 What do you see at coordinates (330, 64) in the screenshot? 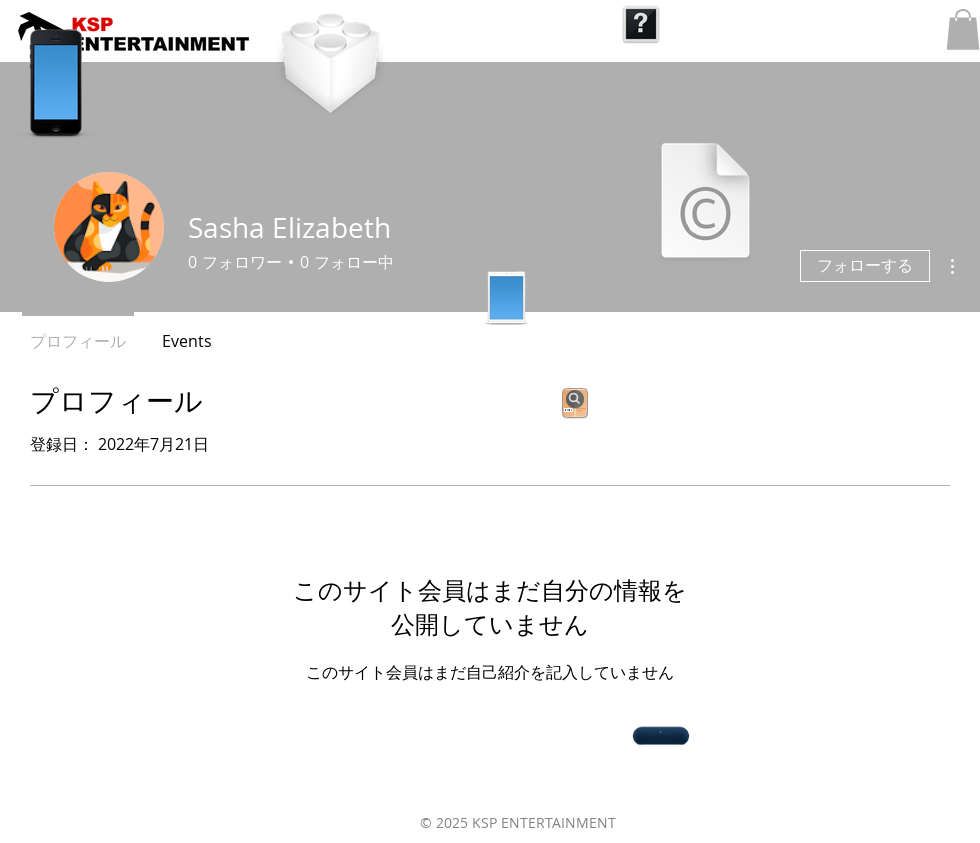
I see `a plugin or extension module` at bounding box center [330, 64].